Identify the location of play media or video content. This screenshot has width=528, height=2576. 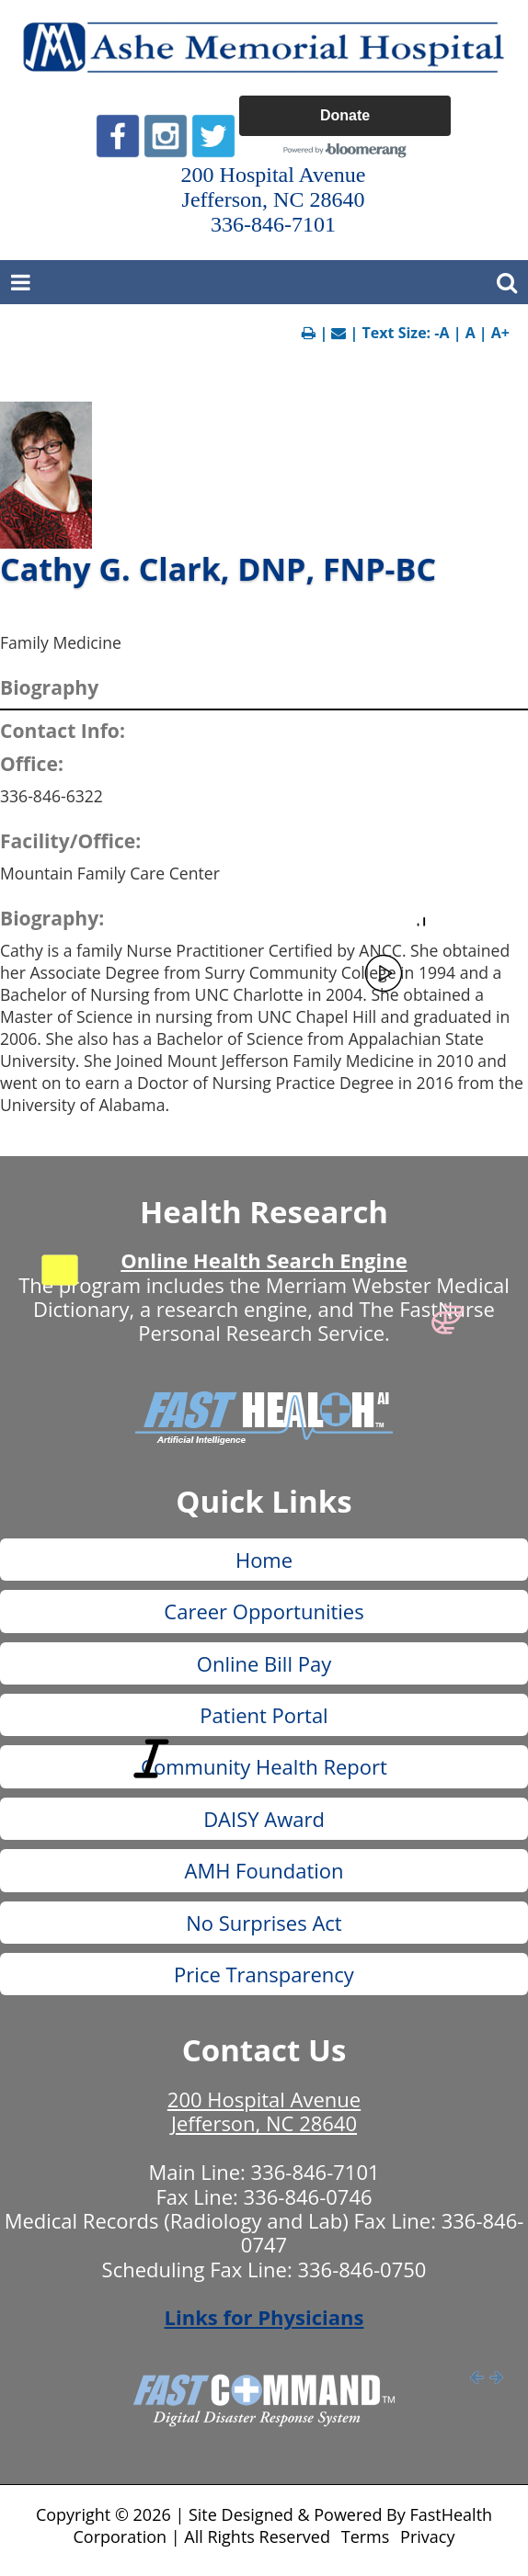
(384, 973).